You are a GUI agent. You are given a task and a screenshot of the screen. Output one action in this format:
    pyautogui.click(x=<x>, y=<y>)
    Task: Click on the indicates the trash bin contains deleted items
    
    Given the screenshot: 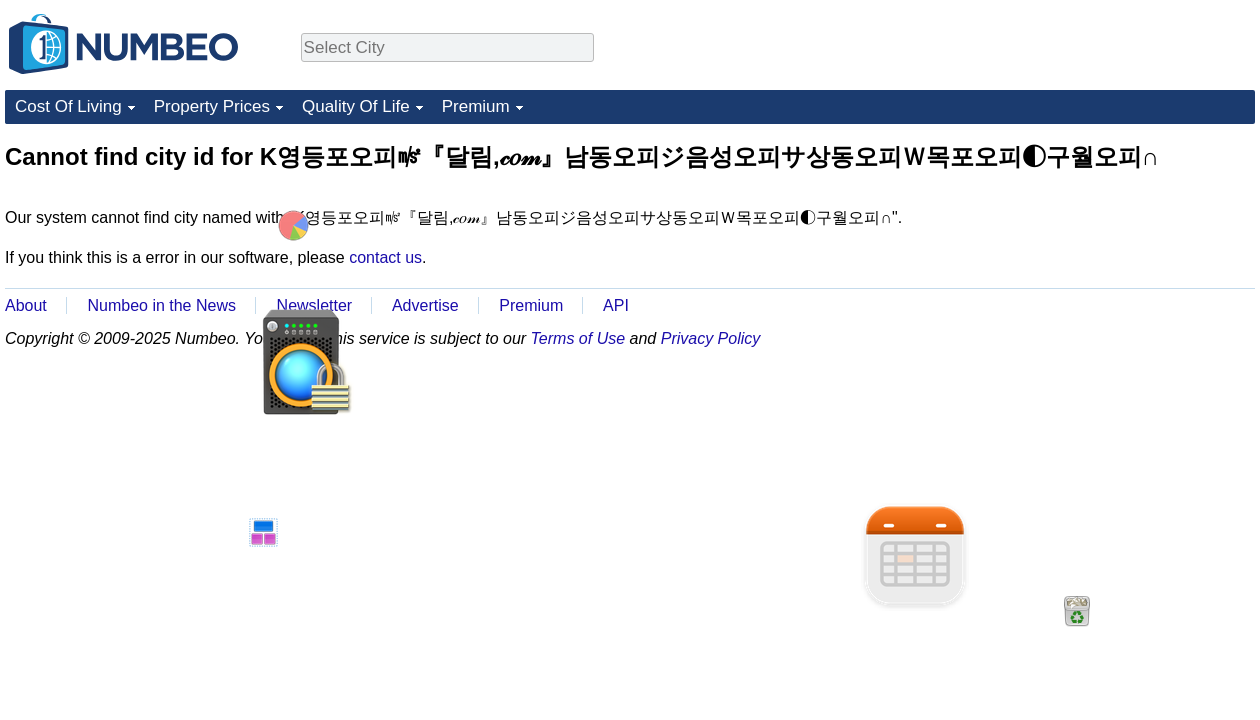 What is the action you would take?
    pyautogui.click(x=1077, y=611)
    